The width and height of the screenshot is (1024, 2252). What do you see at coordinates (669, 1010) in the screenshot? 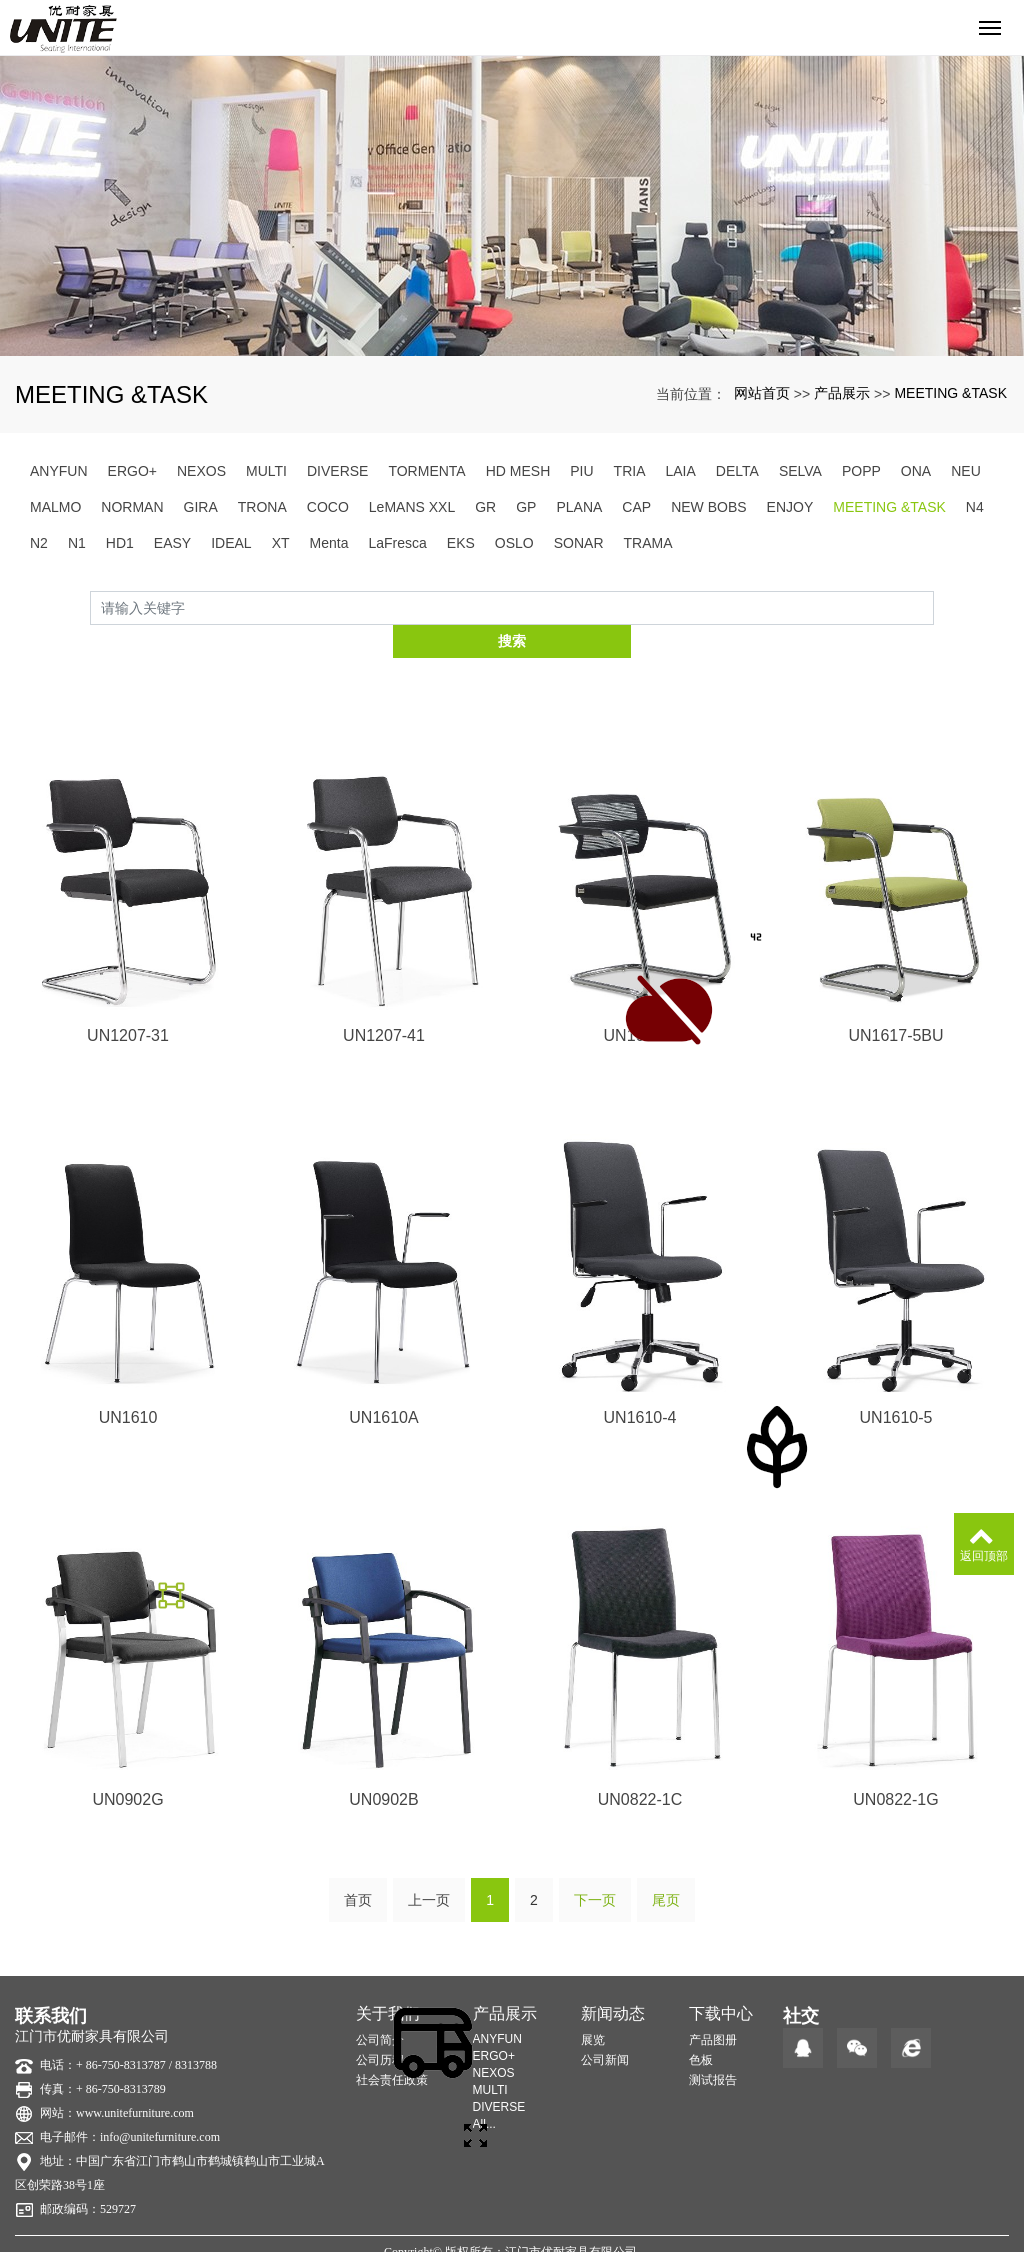
I see `indicates no cloud connection or offline status` at bounding box center [669, 1010].